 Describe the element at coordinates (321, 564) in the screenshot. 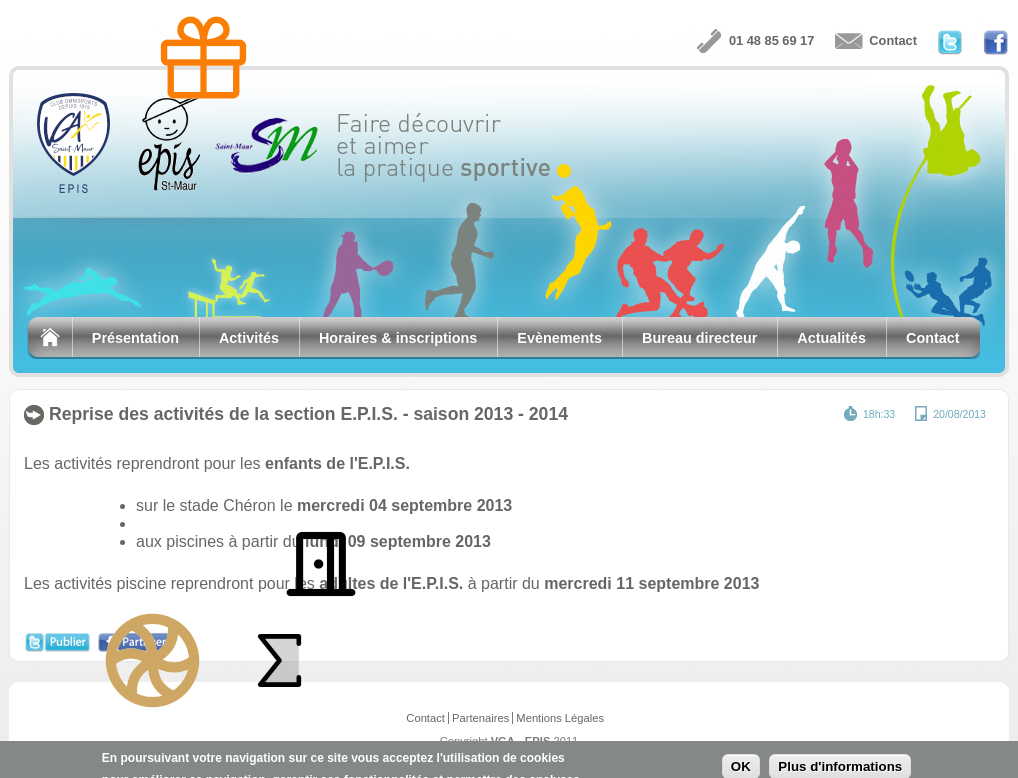

I see `log out or exit the application` at that location.